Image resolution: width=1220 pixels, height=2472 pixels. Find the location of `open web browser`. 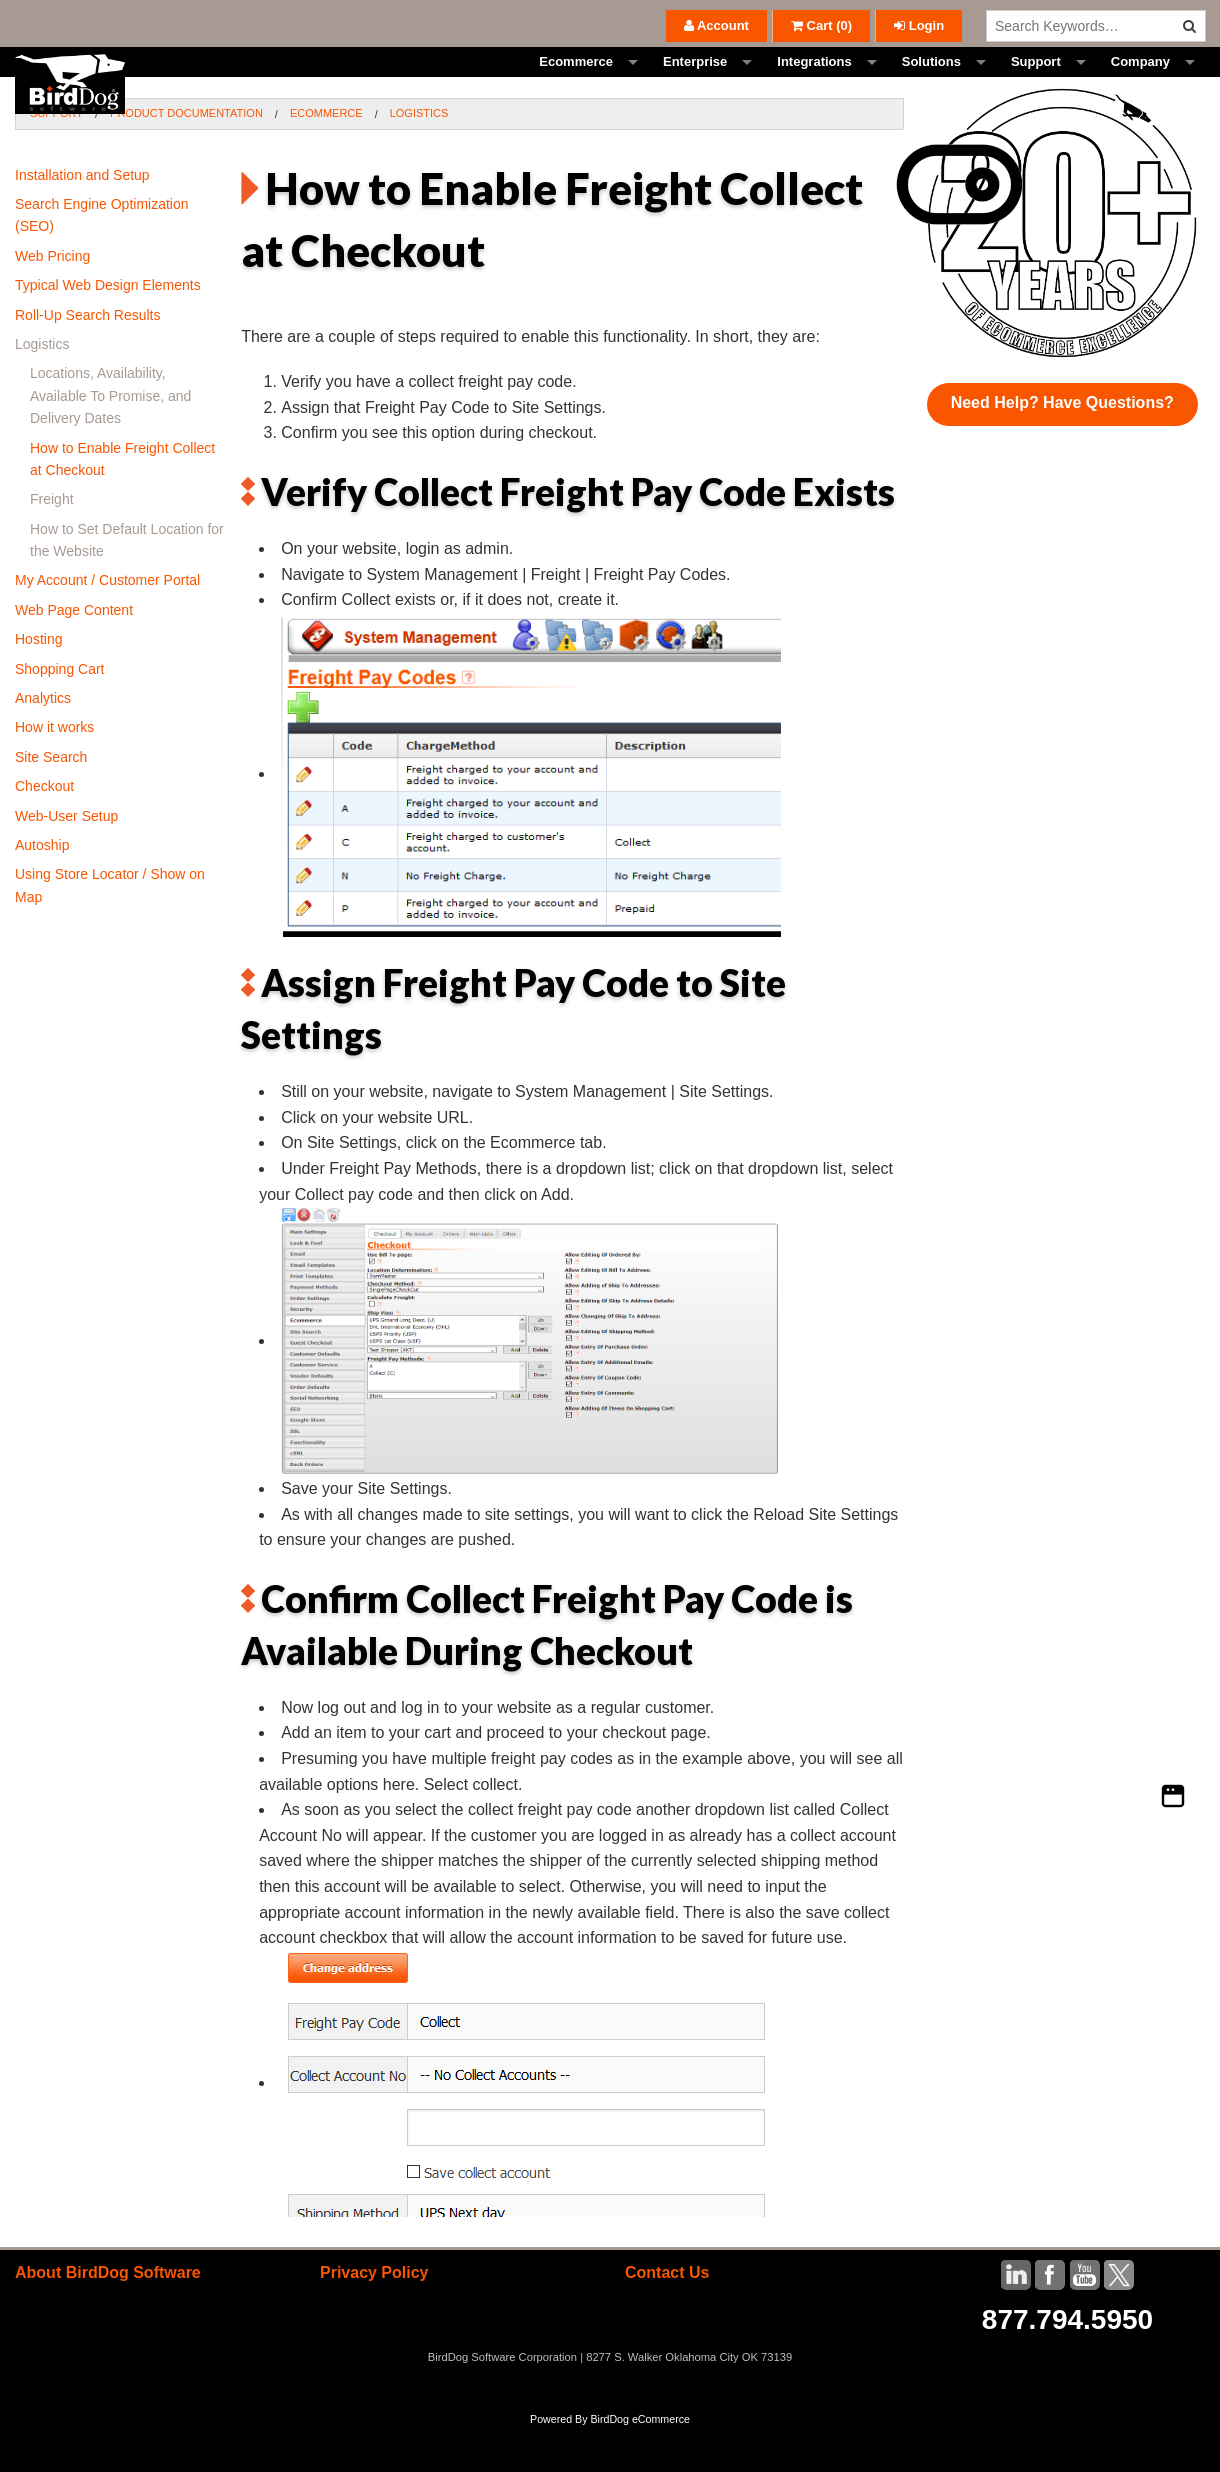

open web browser is located at coordinates (1173, 1796).